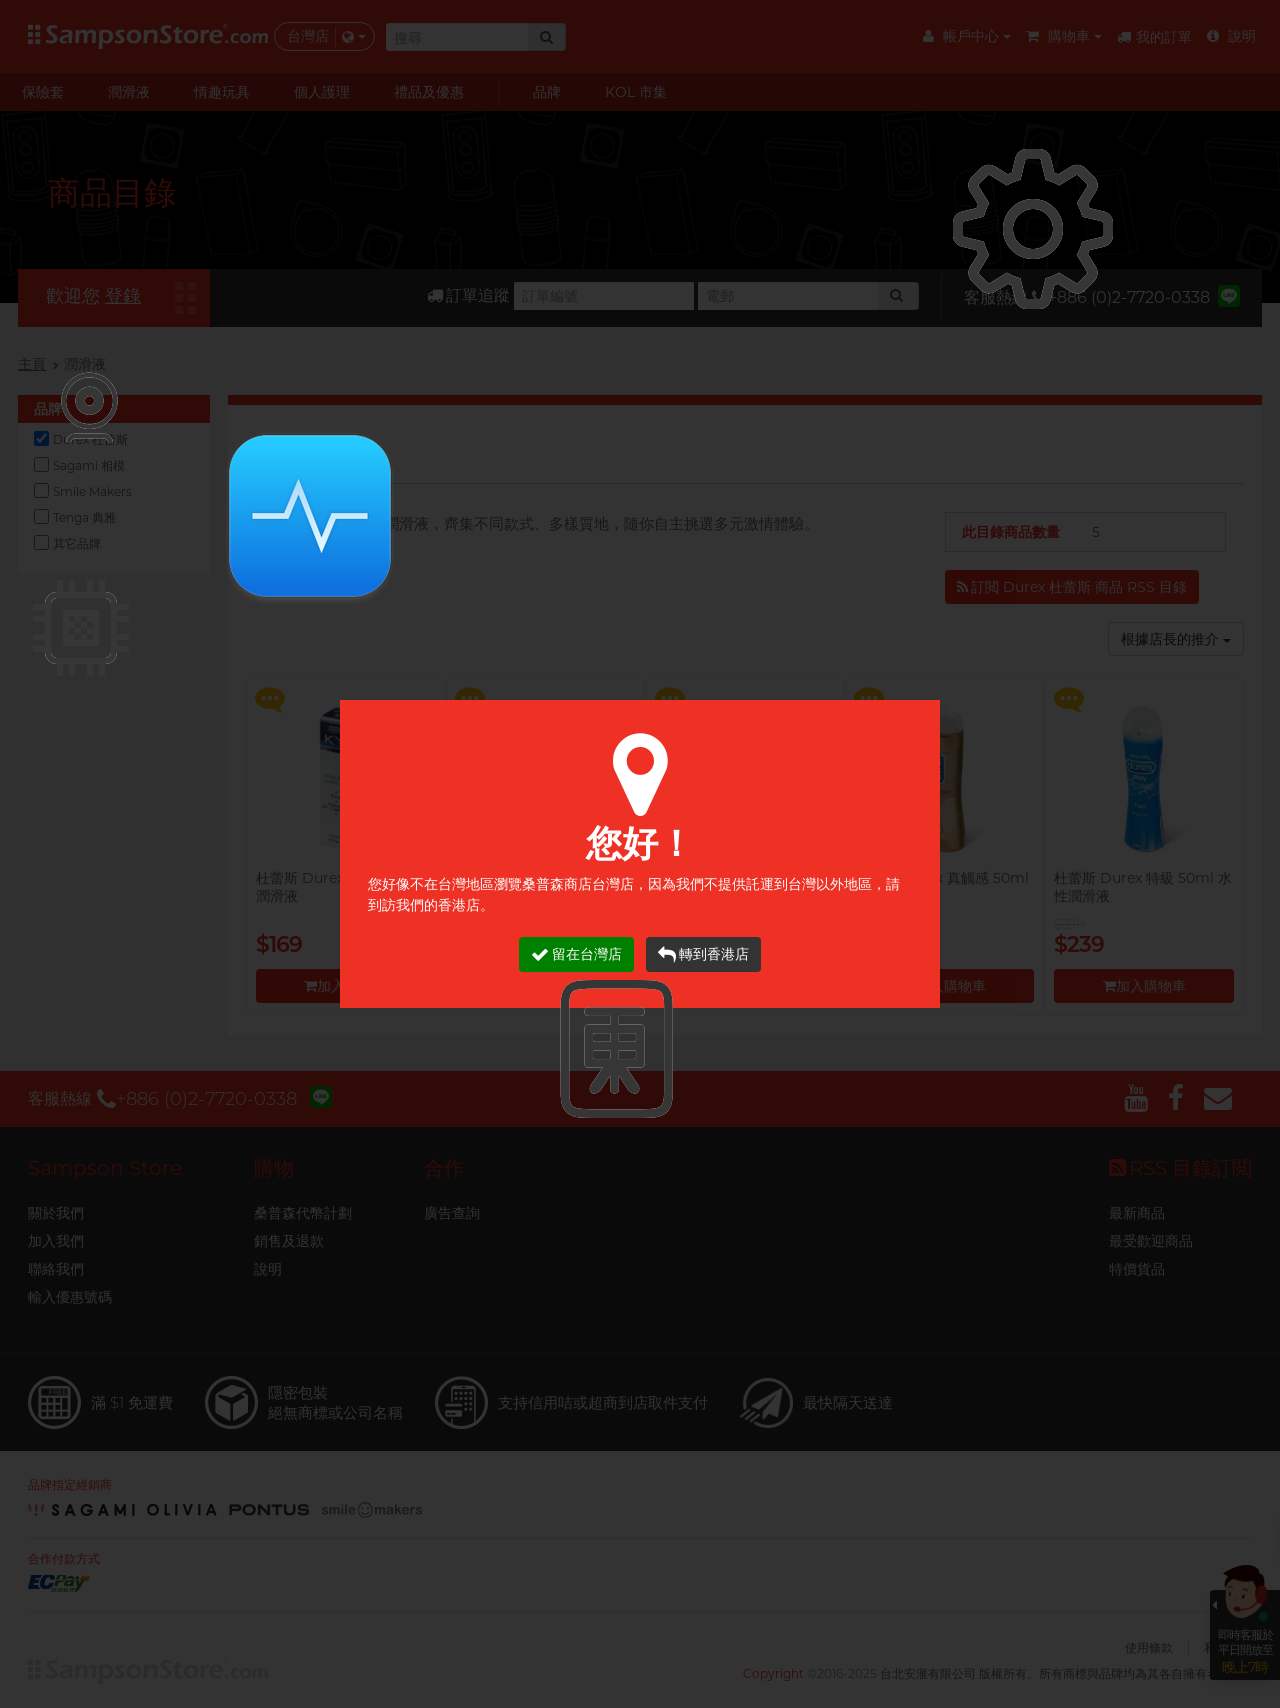  What do you see at coordinates (1033, 229) in the screenshot?
I see `access application settings or preferences` at bounding box center [1033, 229].